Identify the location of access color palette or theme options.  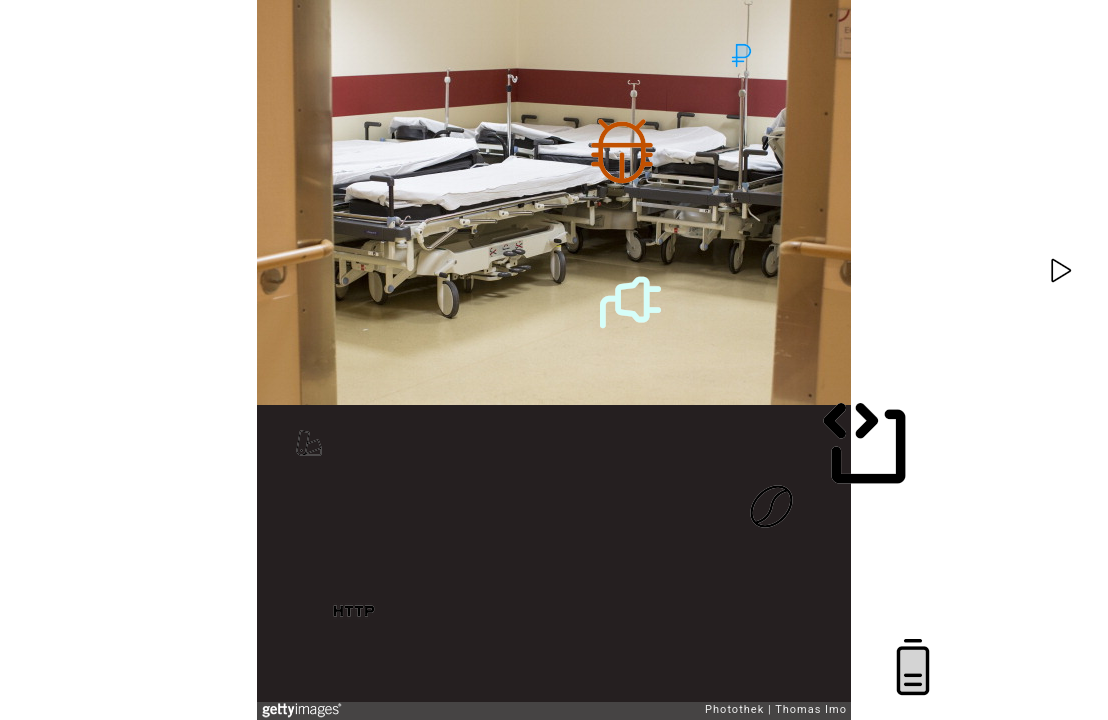
(308, 444).